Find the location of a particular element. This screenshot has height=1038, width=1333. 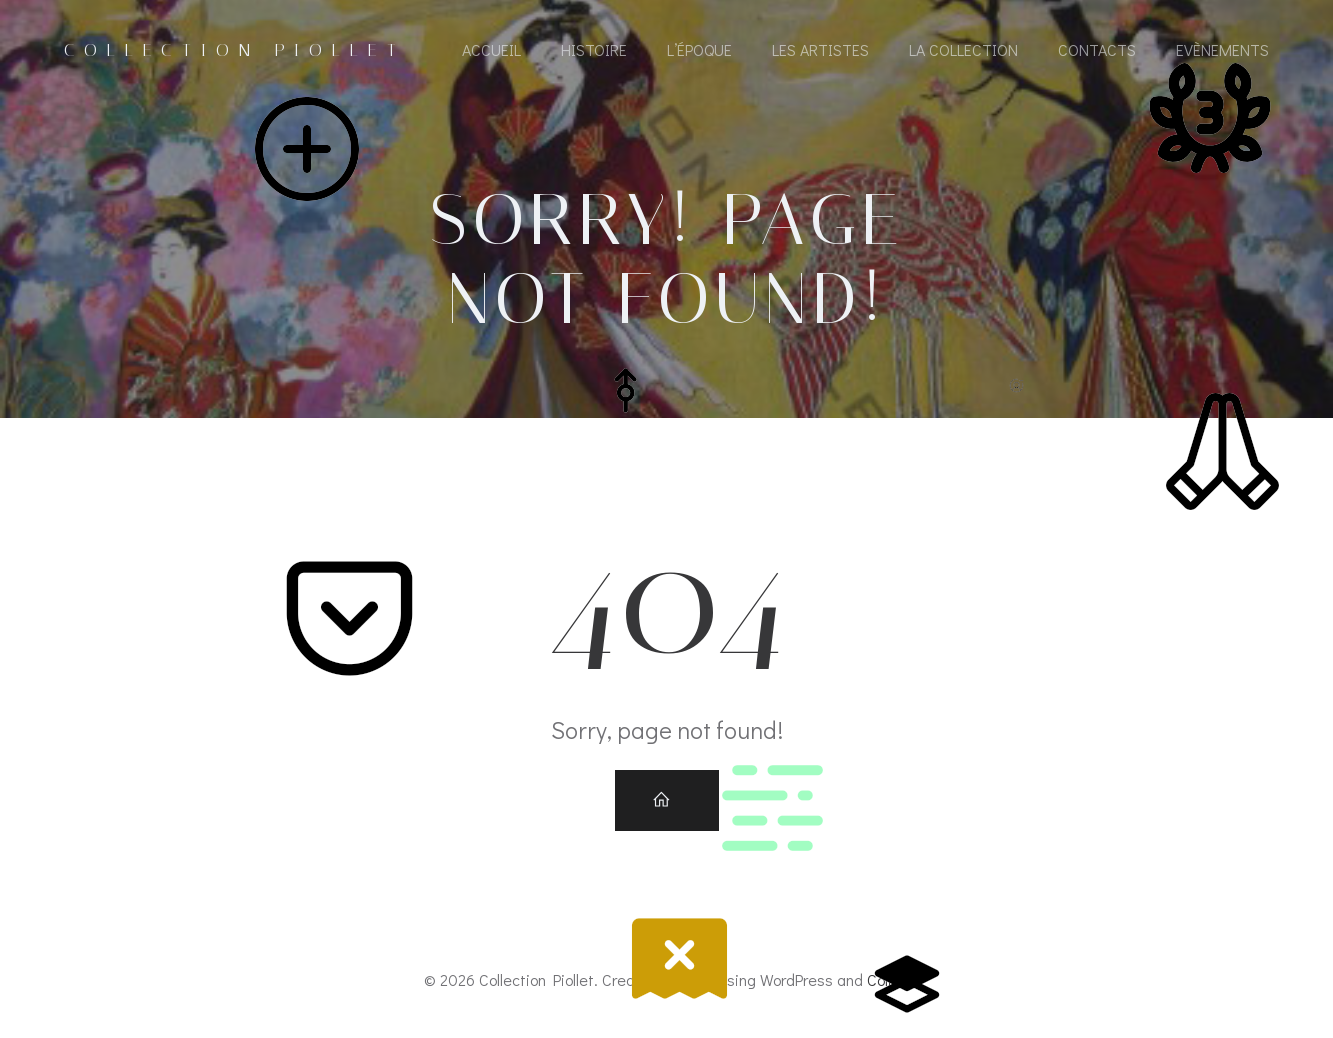

indicates misty or foggy weather conditions is located at coordinates (772, 805).